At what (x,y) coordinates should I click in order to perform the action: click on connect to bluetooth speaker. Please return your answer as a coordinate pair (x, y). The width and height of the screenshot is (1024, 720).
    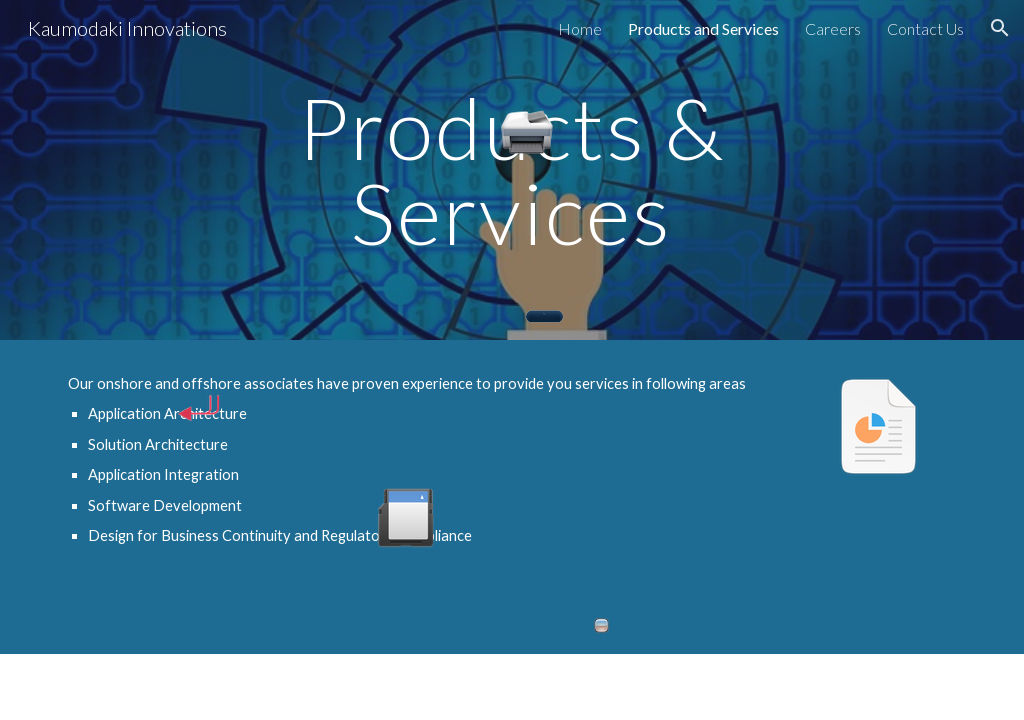
    Looking at the image, I should click on (544, 316).